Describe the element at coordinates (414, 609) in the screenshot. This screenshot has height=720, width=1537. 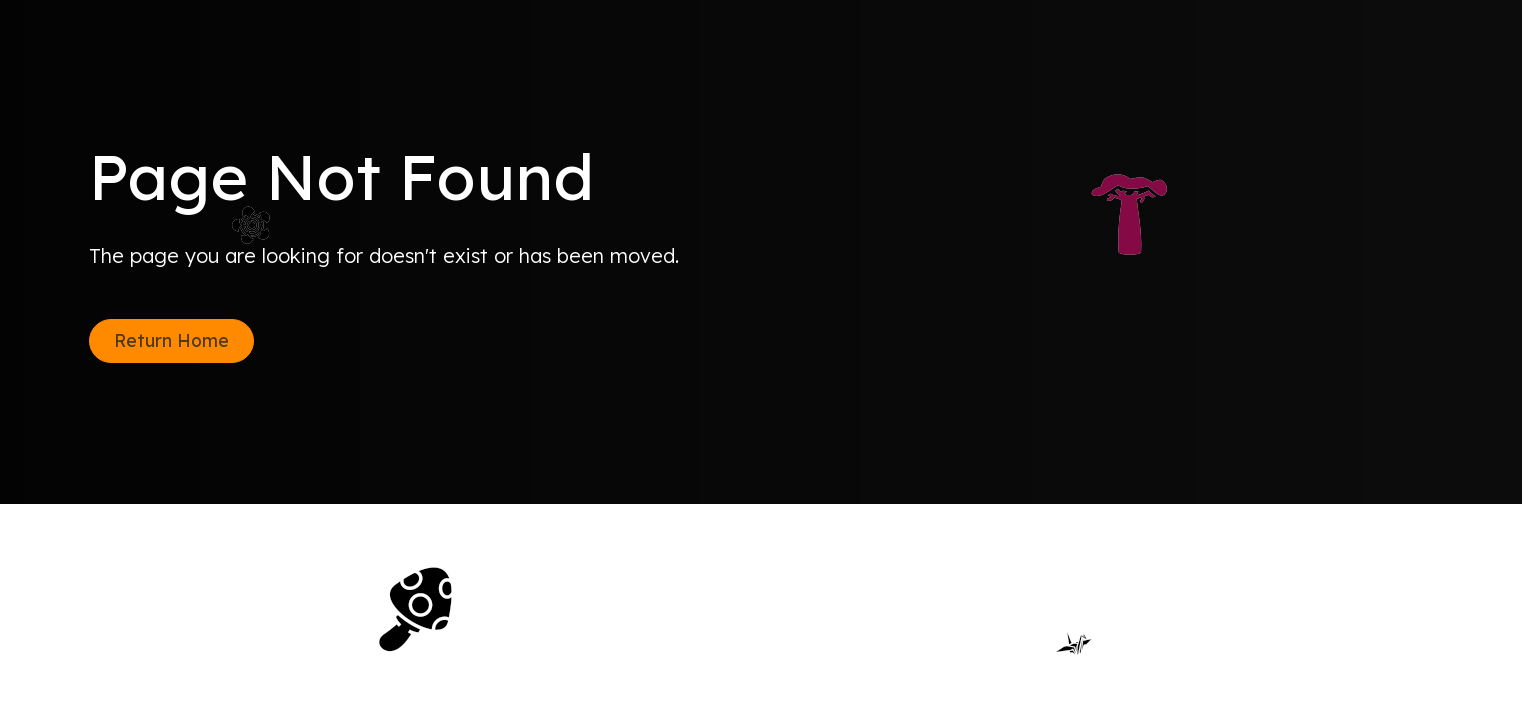
I see `collect a mushroom item in-game` at that location.